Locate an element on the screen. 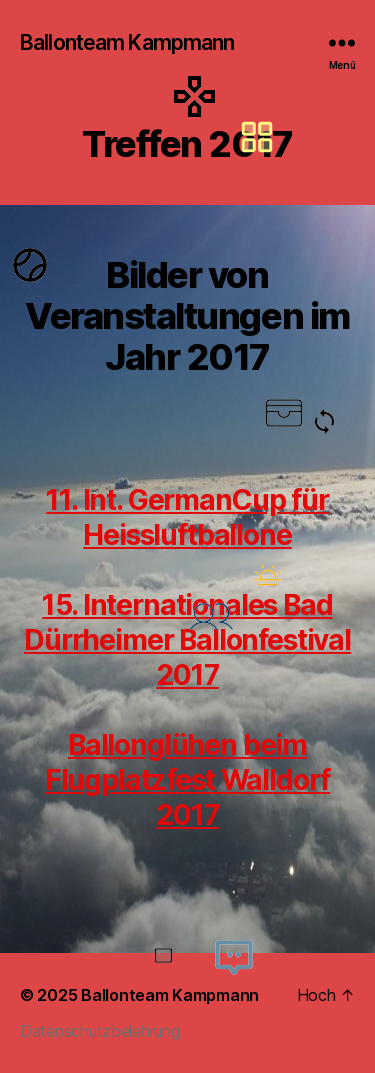 This screenshot has height=1073, width=375. open chat or messaging is located at coordinates (234, 956).